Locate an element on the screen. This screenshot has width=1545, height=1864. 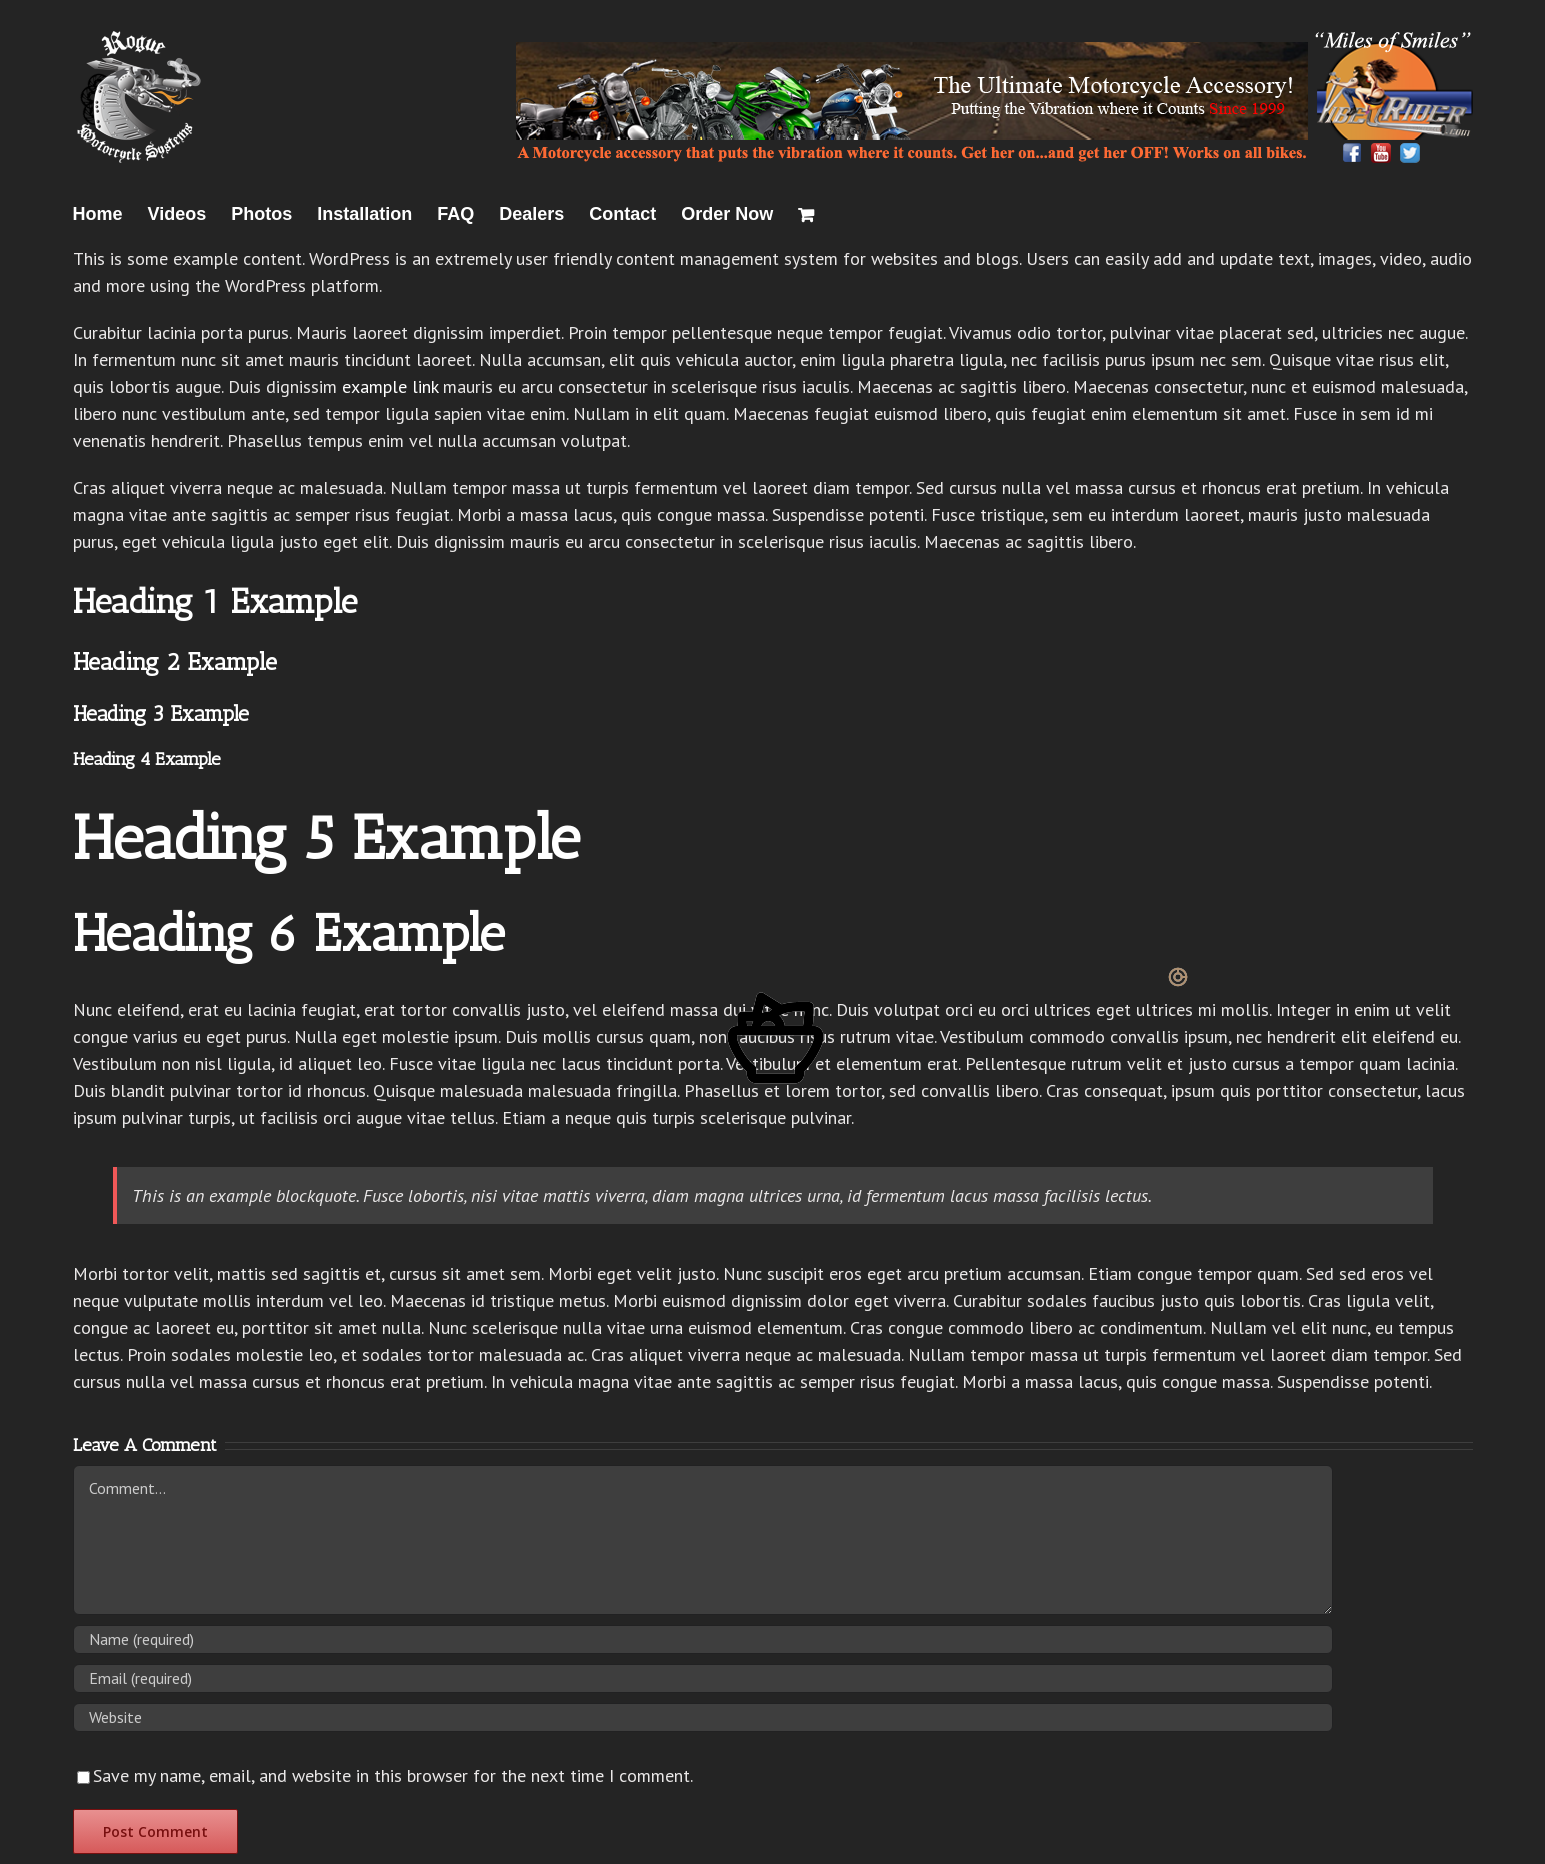
view donut chart analytics is located at coordinates (1178, 977).